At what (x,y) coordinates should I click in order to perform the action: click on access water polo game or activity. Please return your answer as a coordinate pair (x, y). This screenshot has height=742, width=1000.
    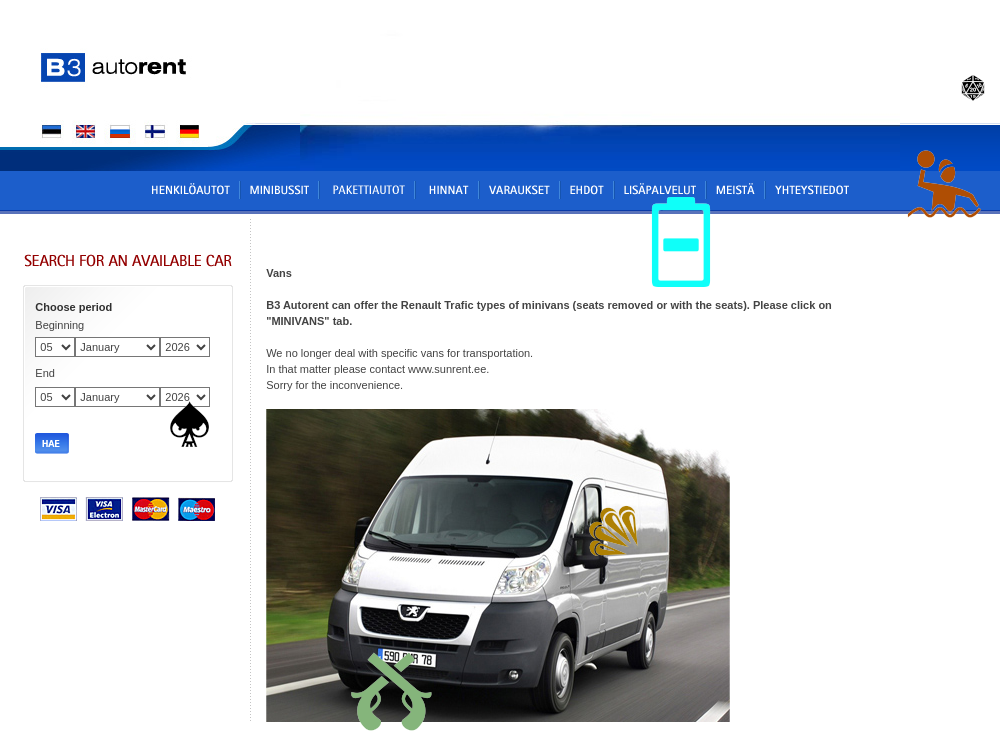
    Looking at the image, I should click on (945, 184).